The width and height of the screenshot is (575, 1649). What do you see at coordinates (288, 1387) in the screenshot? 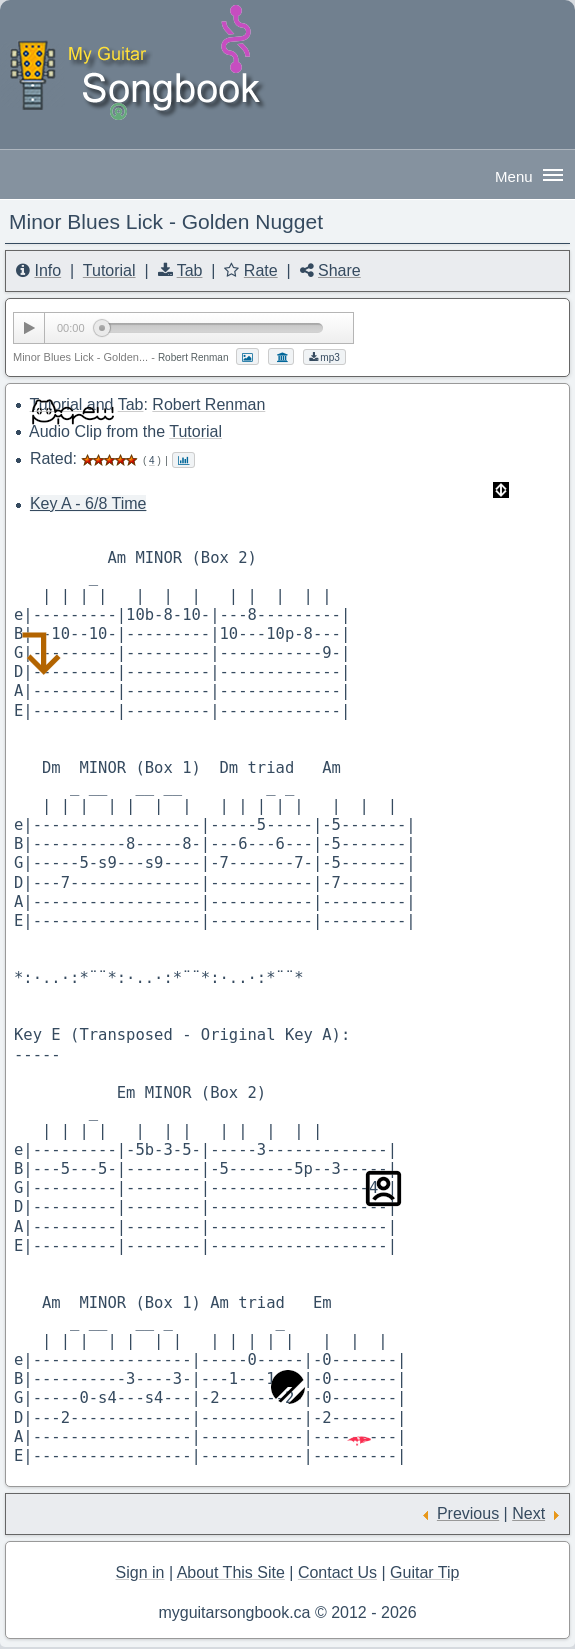
I see `planetscale database platform logo` at bounding box center [288, 1387].